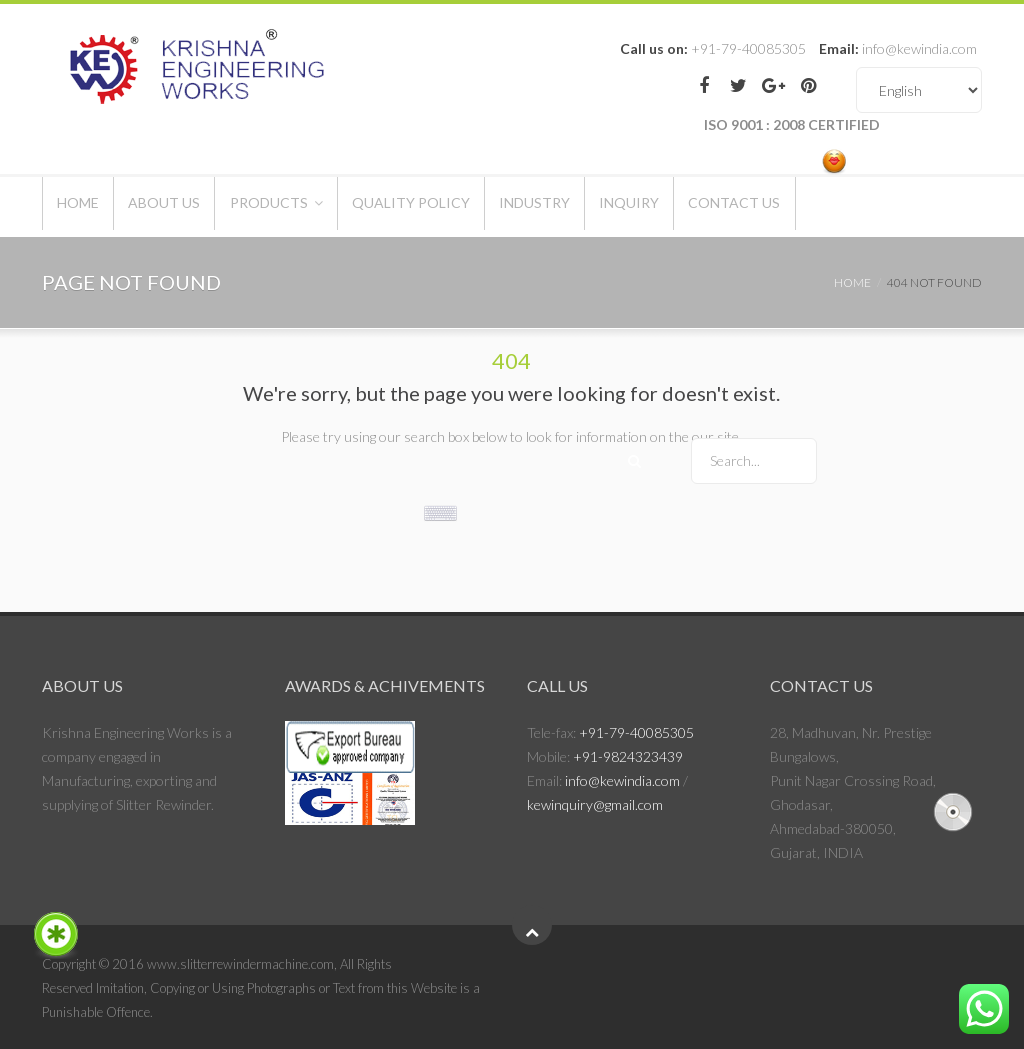 This screenshot has height=1049, width=1024. What do you see at coordinates (834, 161) in the screenshot?
I see `send a kiss emoji in chat` at bounding box center [834, 161].